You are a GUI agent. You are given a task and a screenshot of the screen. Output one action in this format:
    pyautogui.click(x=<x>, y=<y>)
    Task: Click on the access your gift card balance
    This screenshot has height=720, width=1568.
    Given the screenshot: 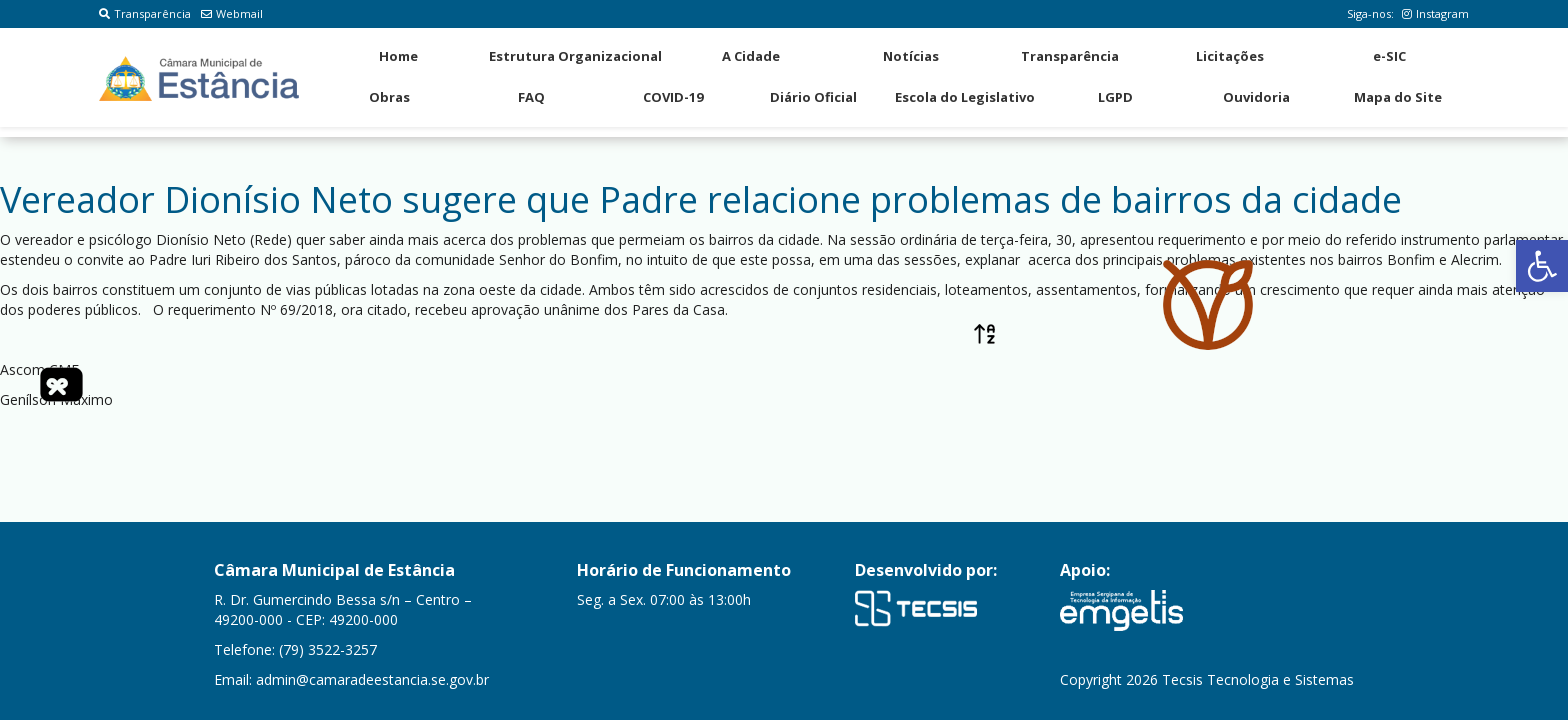 What is the action you would take?
    pyautogui.click(x=61, y=384)
    